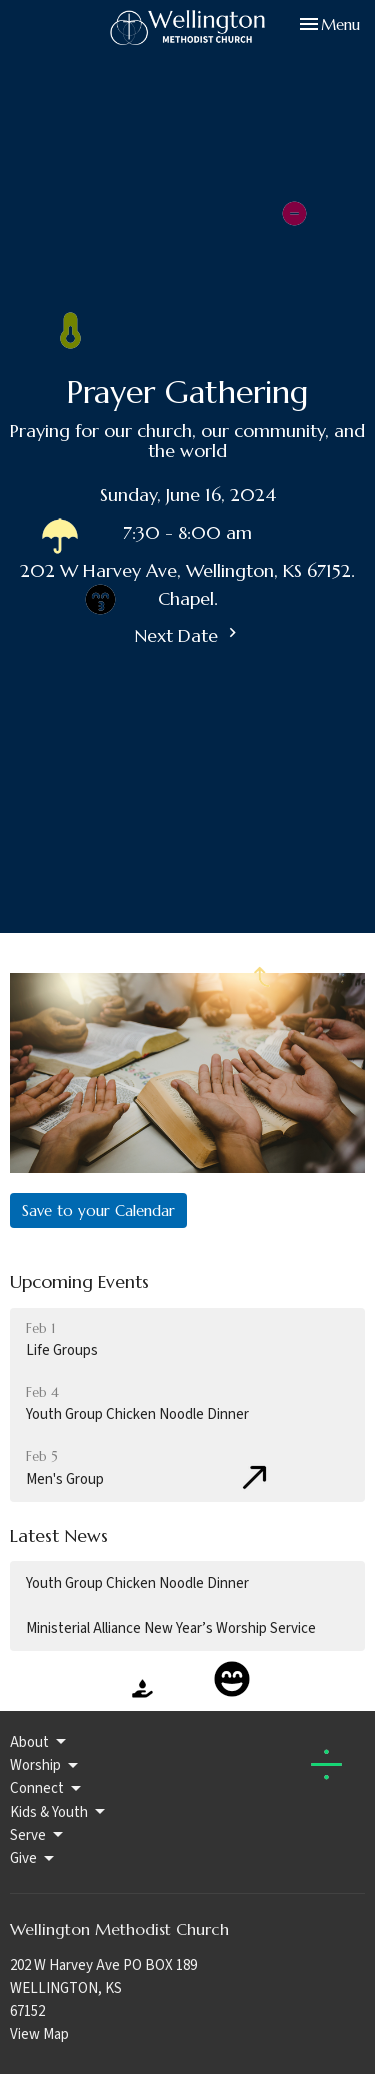 This screenshot has height=2074, width=375. What do you see at coordinates (255, 1477) in the screenshot?
I see `open link in new tab or window` at bounding box center [255, 1477].